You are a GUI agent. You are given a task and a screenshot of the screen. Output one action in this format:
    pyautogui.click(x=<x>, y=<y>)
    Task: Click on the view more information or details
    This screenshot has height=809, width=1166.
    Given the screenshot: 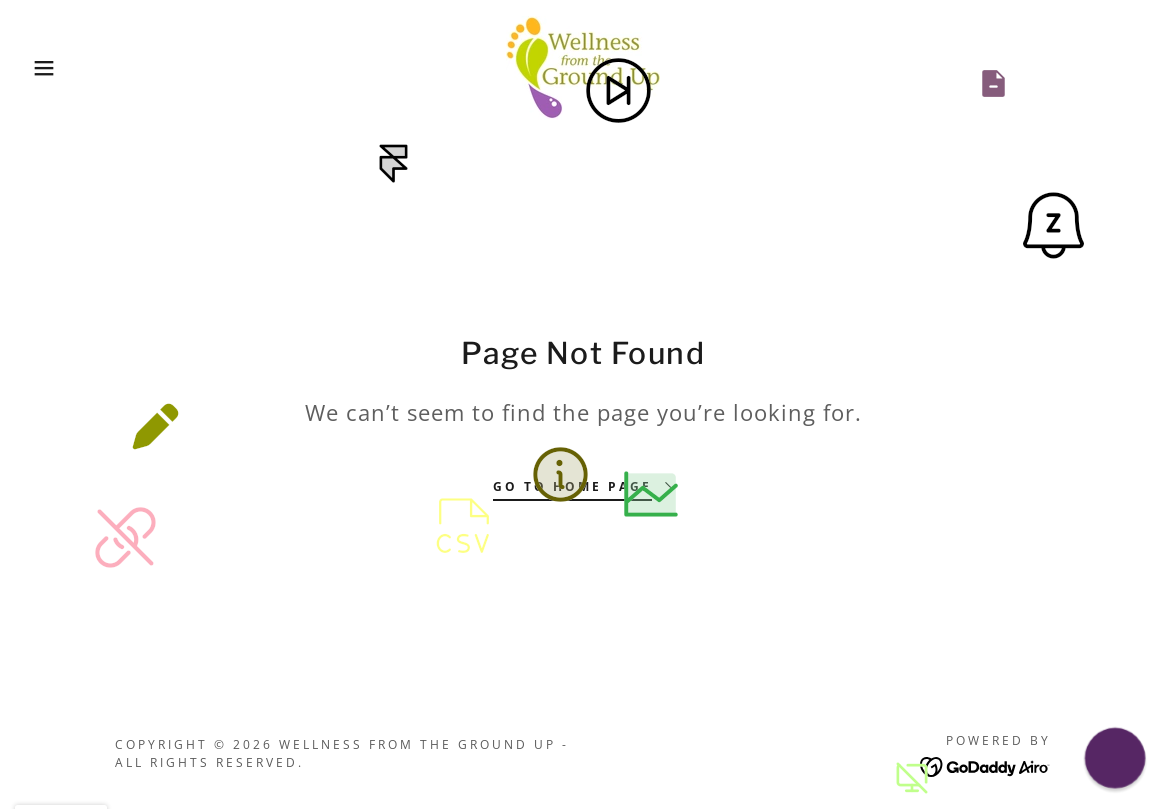 What is the action you would take?
    pyautogui.click(x=560, y=474)
    